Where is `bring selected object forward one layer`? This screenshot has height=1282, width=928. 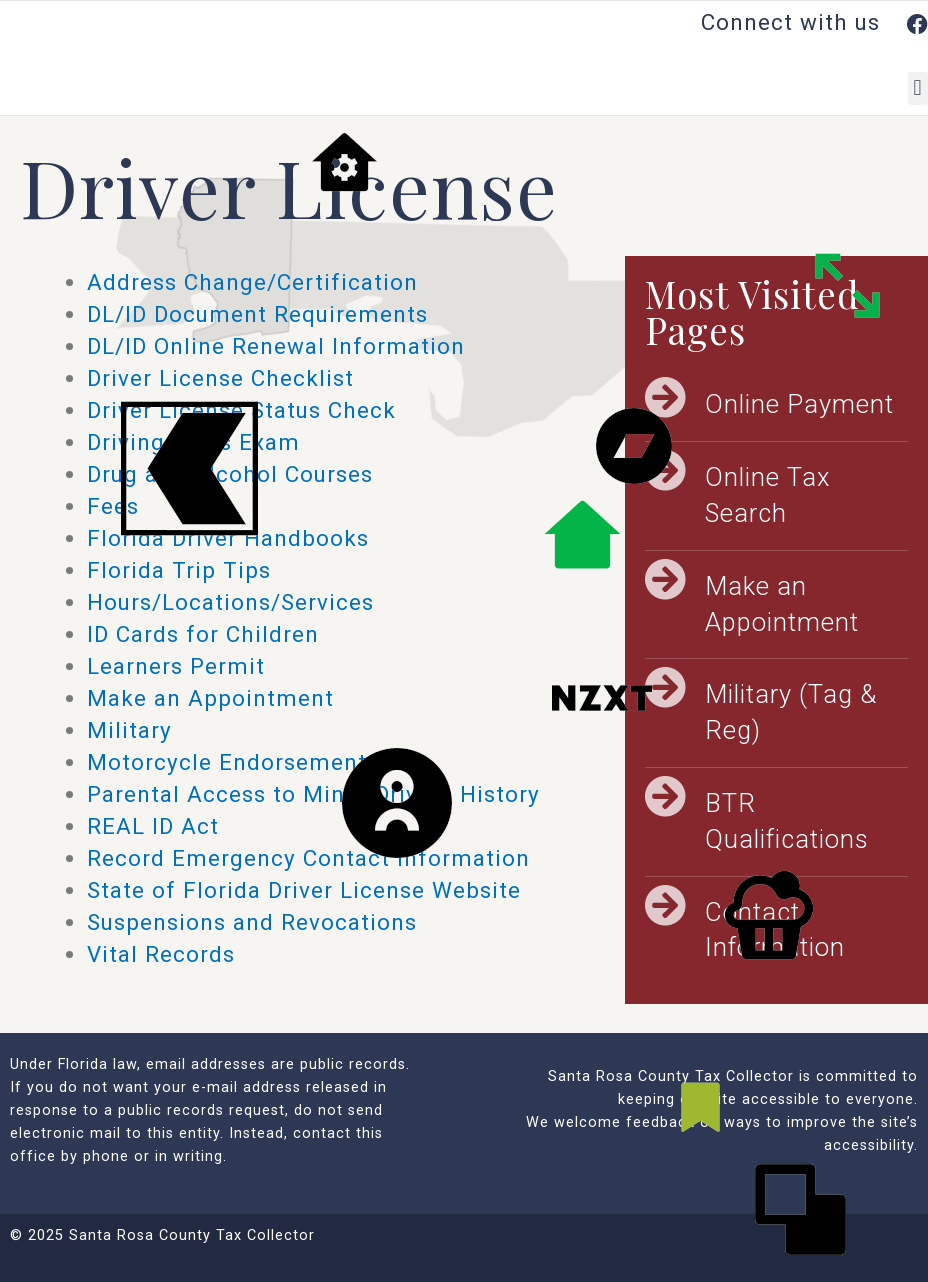 bring selected object forward one layer is located at coordinates (800, 1209).